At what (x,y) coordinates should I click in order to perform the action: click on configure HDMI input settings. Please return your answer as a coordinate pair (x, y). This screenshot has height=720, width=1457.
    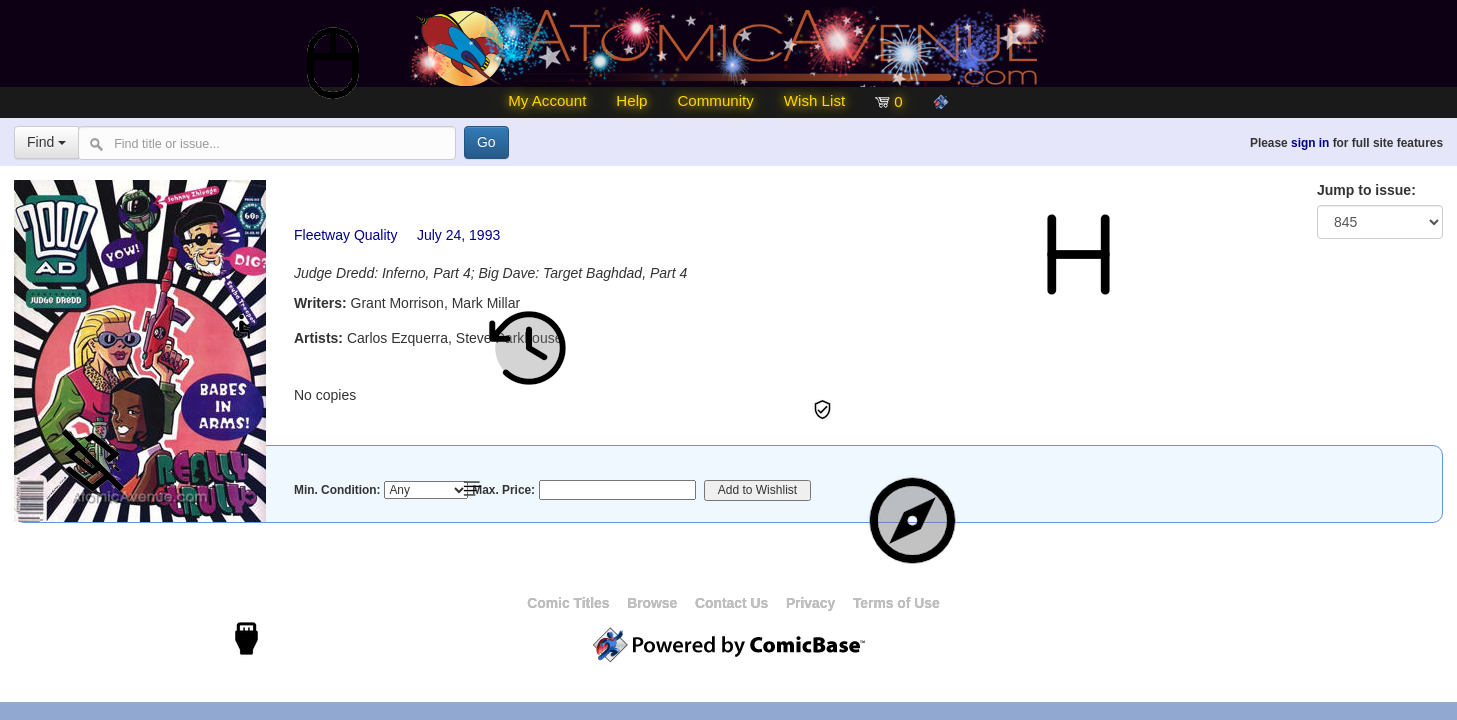
    Looking at the image, I should click on (246, 638).